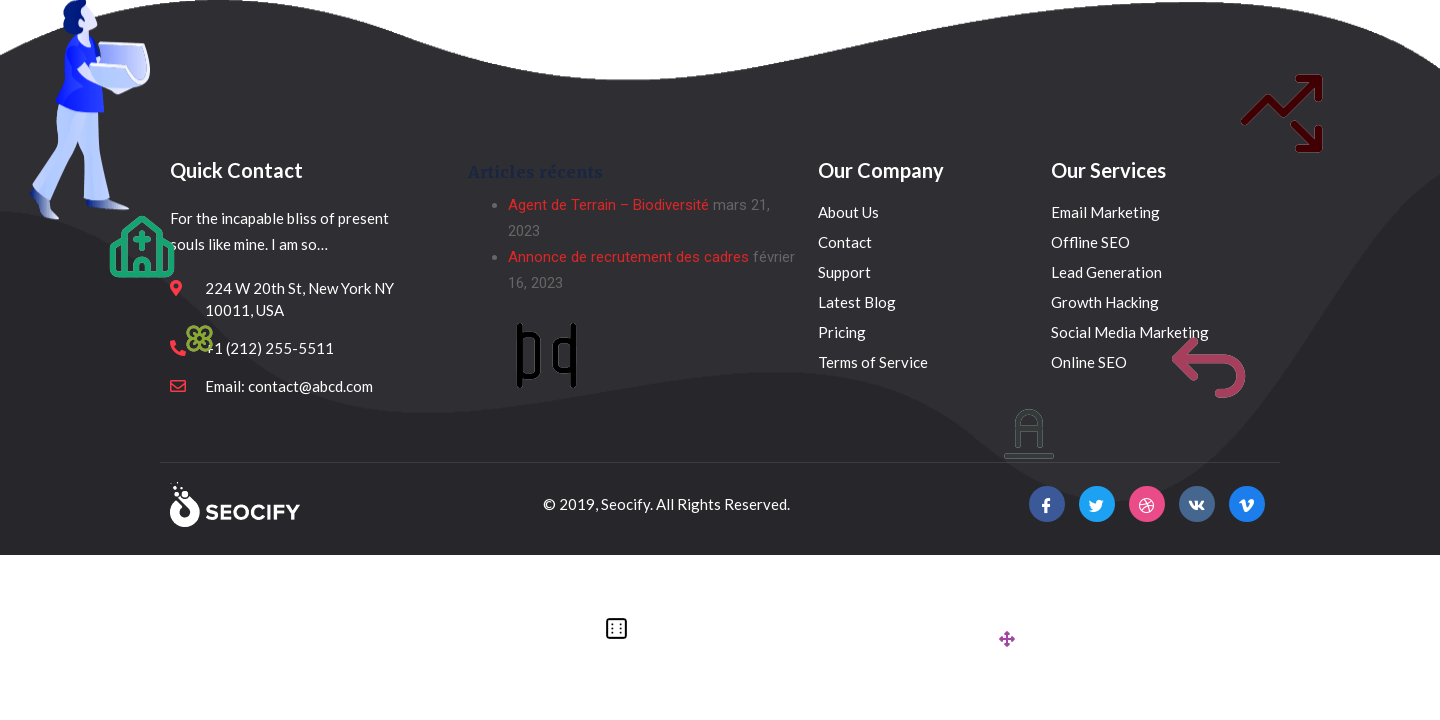 This screenshot has width=1440, height=720. I want to click on distribute elements with equal horizontal spacing, so click(546, 355).